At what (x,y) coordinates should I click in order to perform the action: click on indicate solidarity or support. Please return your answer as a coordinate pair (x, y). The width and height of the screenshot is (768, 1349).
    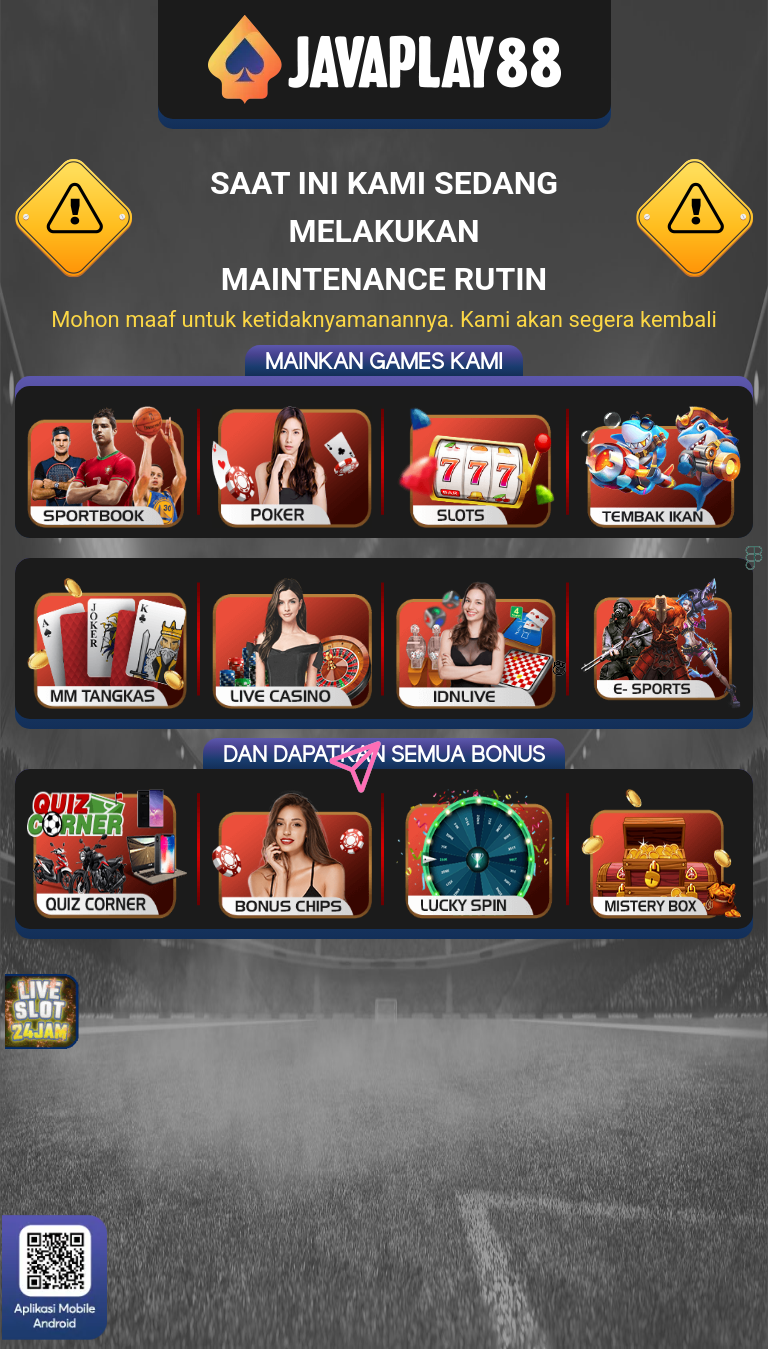
    Looking at the image, I should click on (559, 668).